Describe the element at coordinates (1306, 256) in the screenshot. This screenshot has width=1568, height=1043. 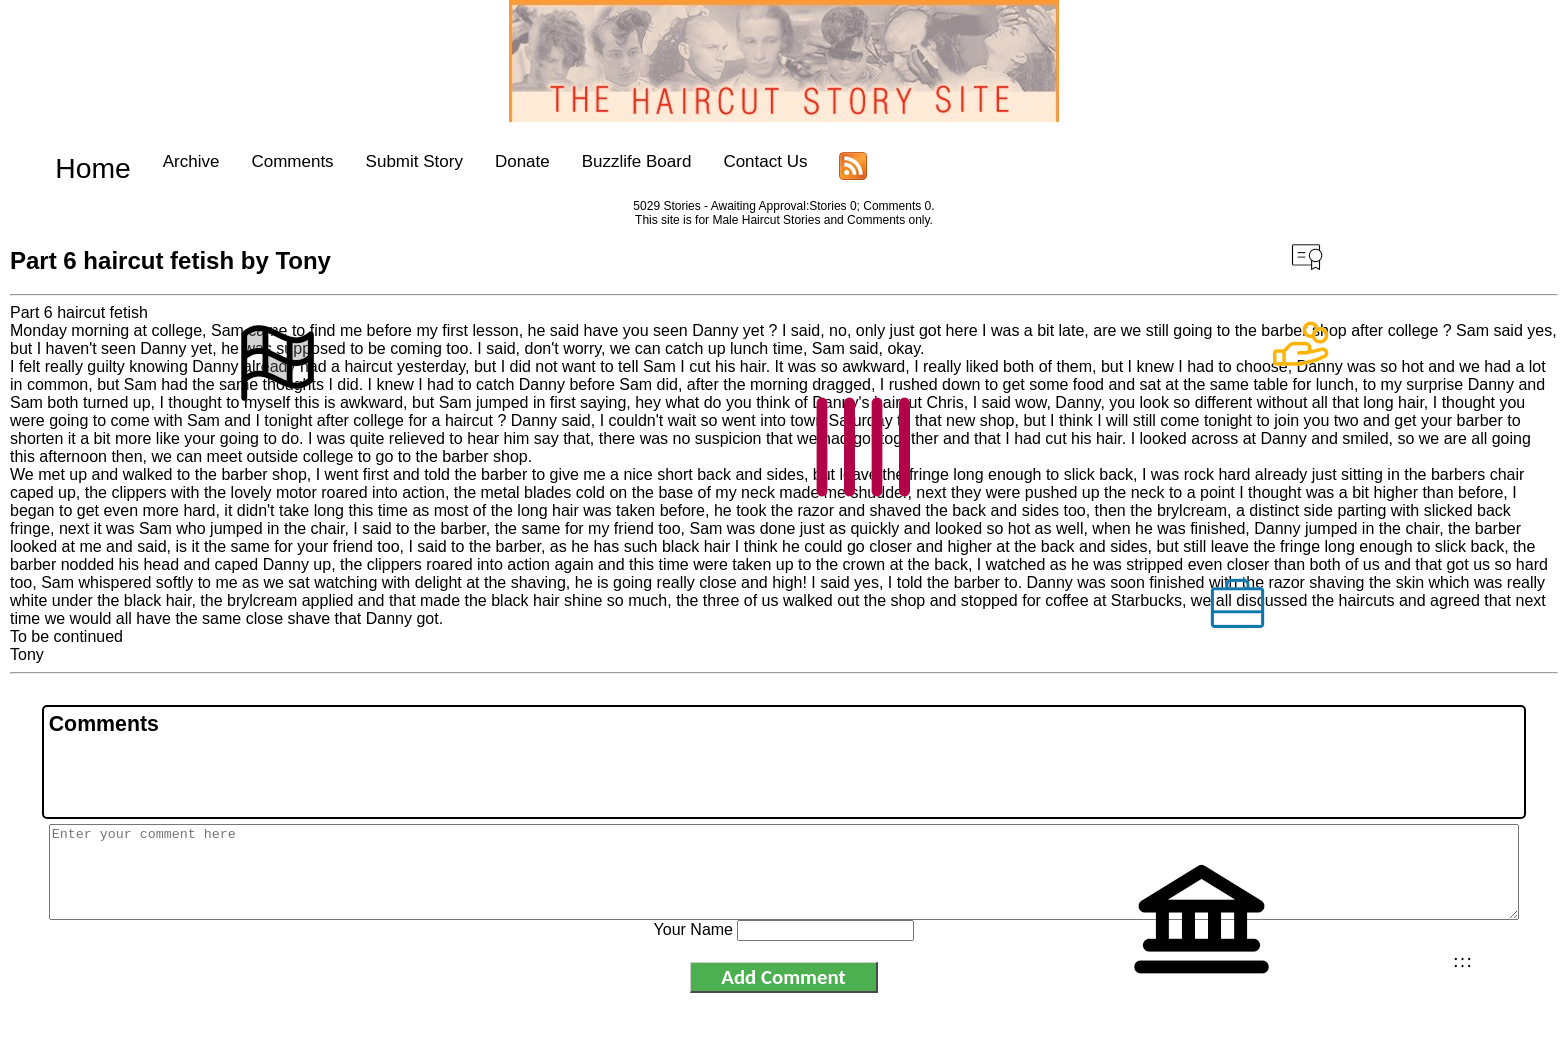
I see `view certificate or credential details` at that location.